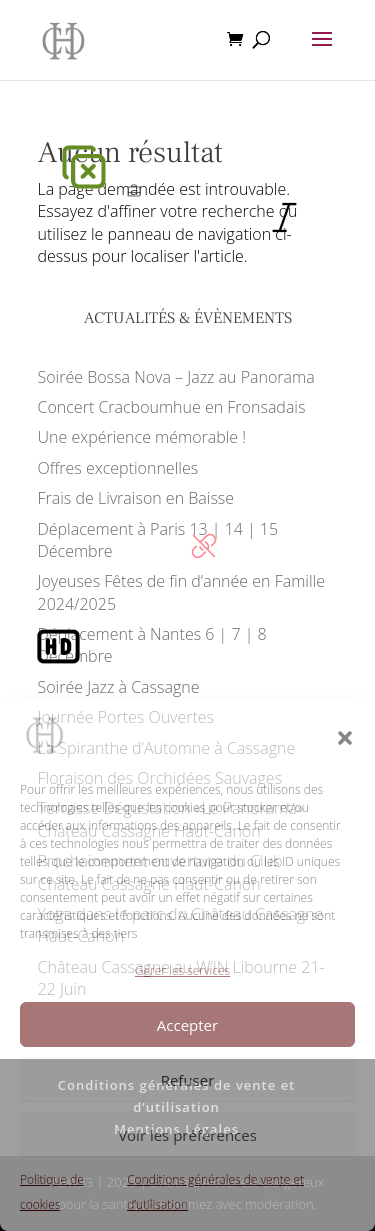  I want to click on apply italic formatting to selected text, so click(284, 217).